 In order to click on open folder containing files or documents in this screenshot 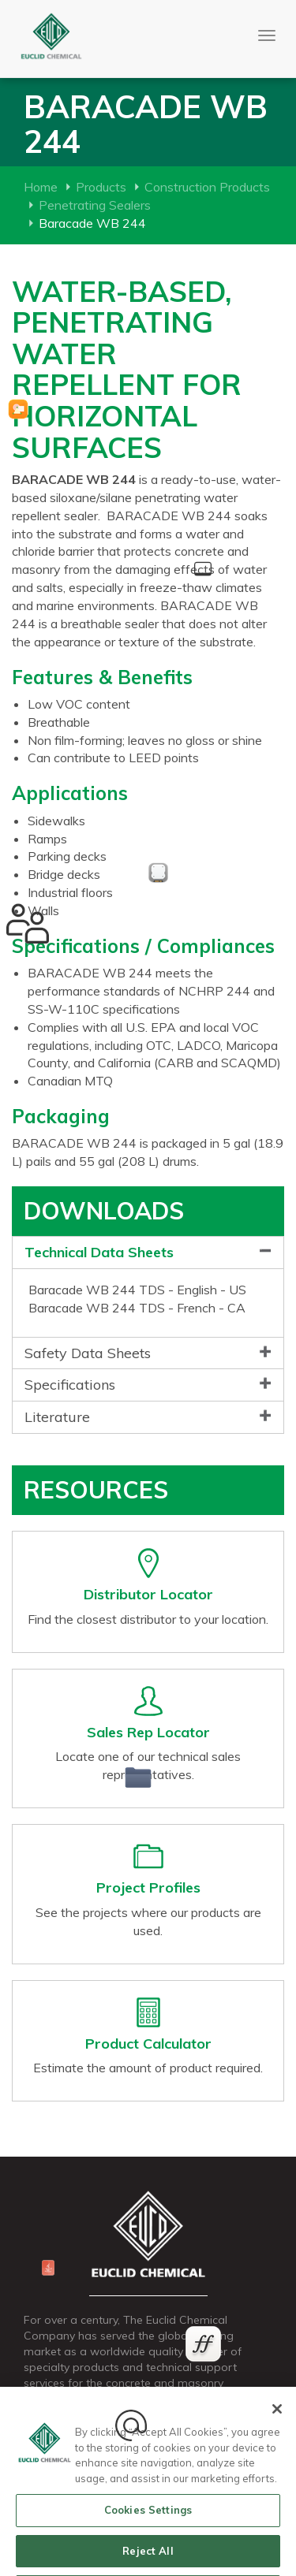, I will do `click(138, 1778)`.